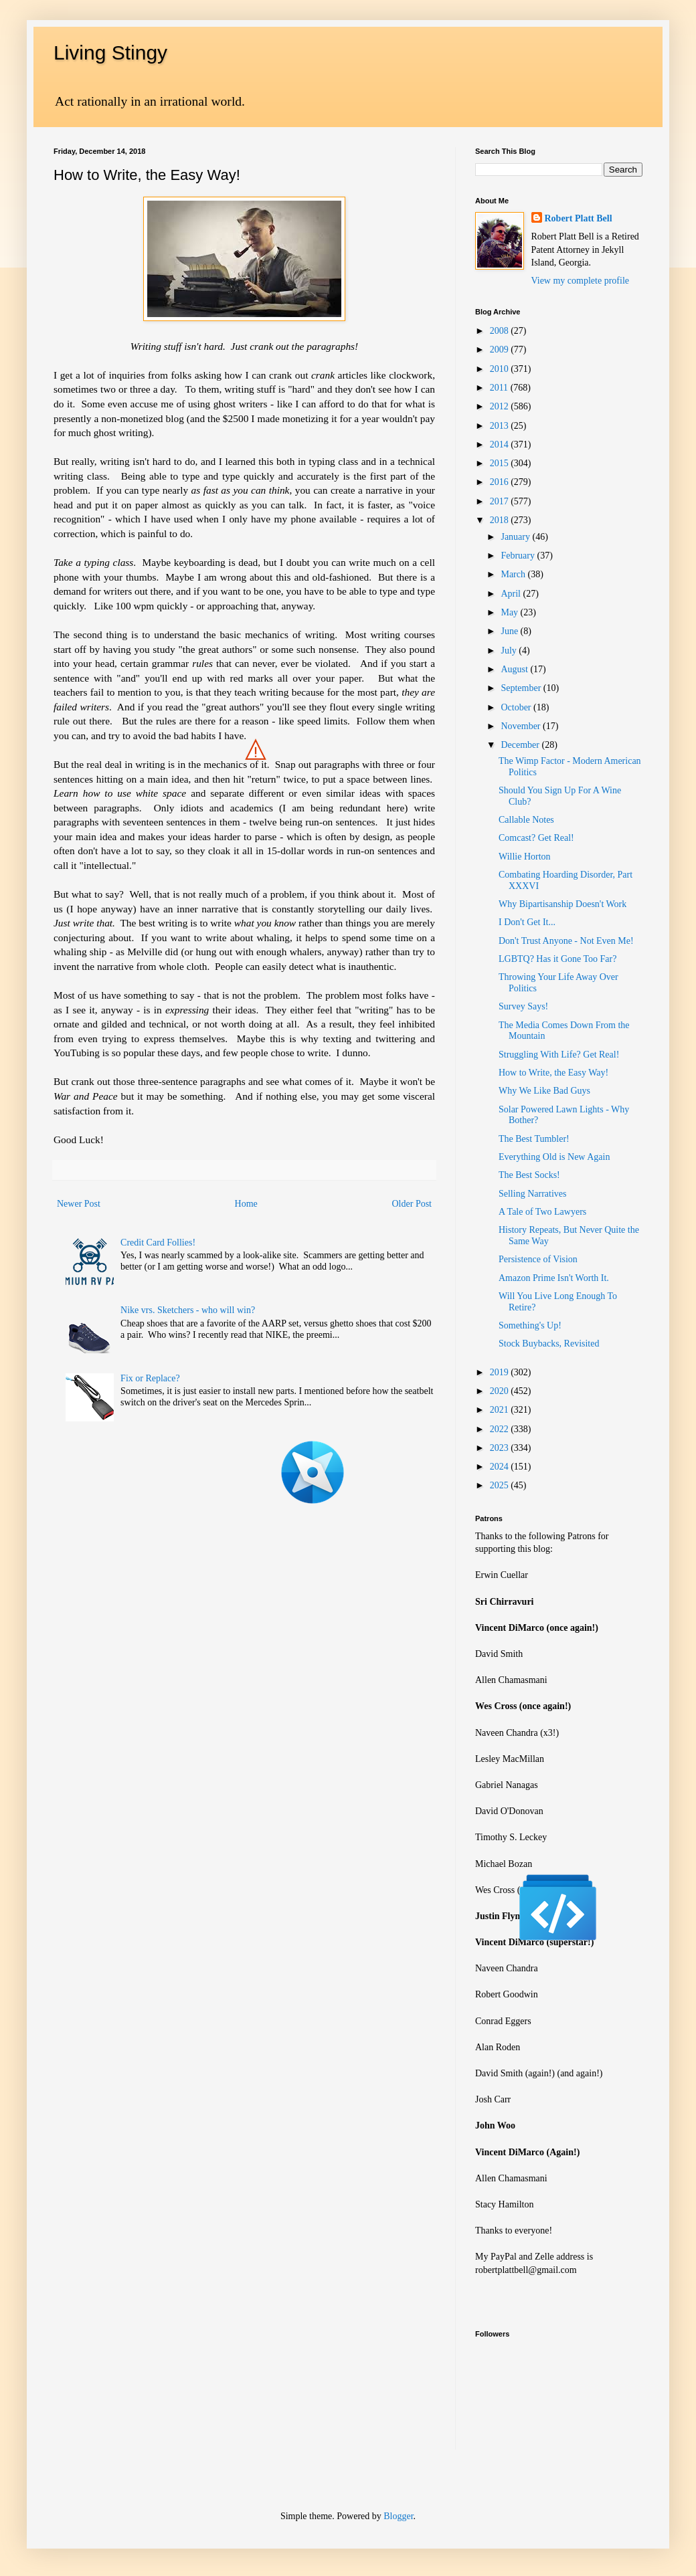 This screenshot has width=696, height=2576. I want to click on launch setup wizard or installation assistant, so click(313, 1472).